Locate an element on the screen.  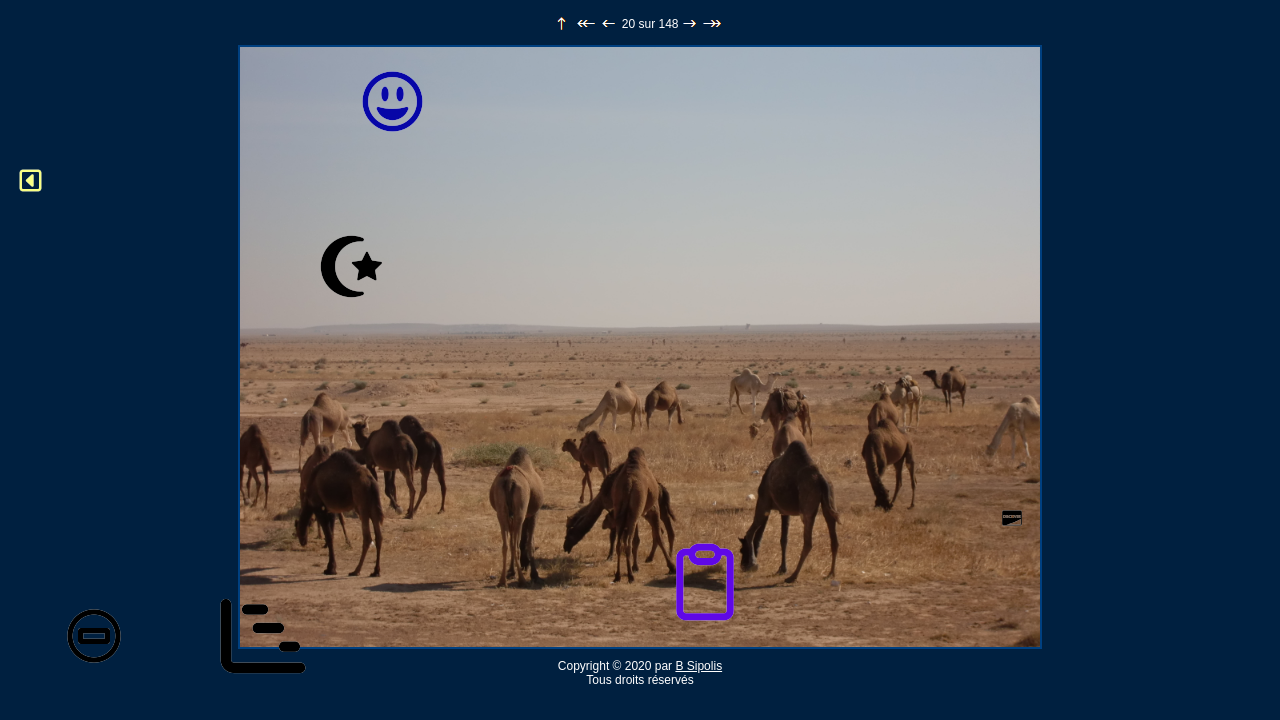
remove or delete an item is located at coordinates (94, 636).